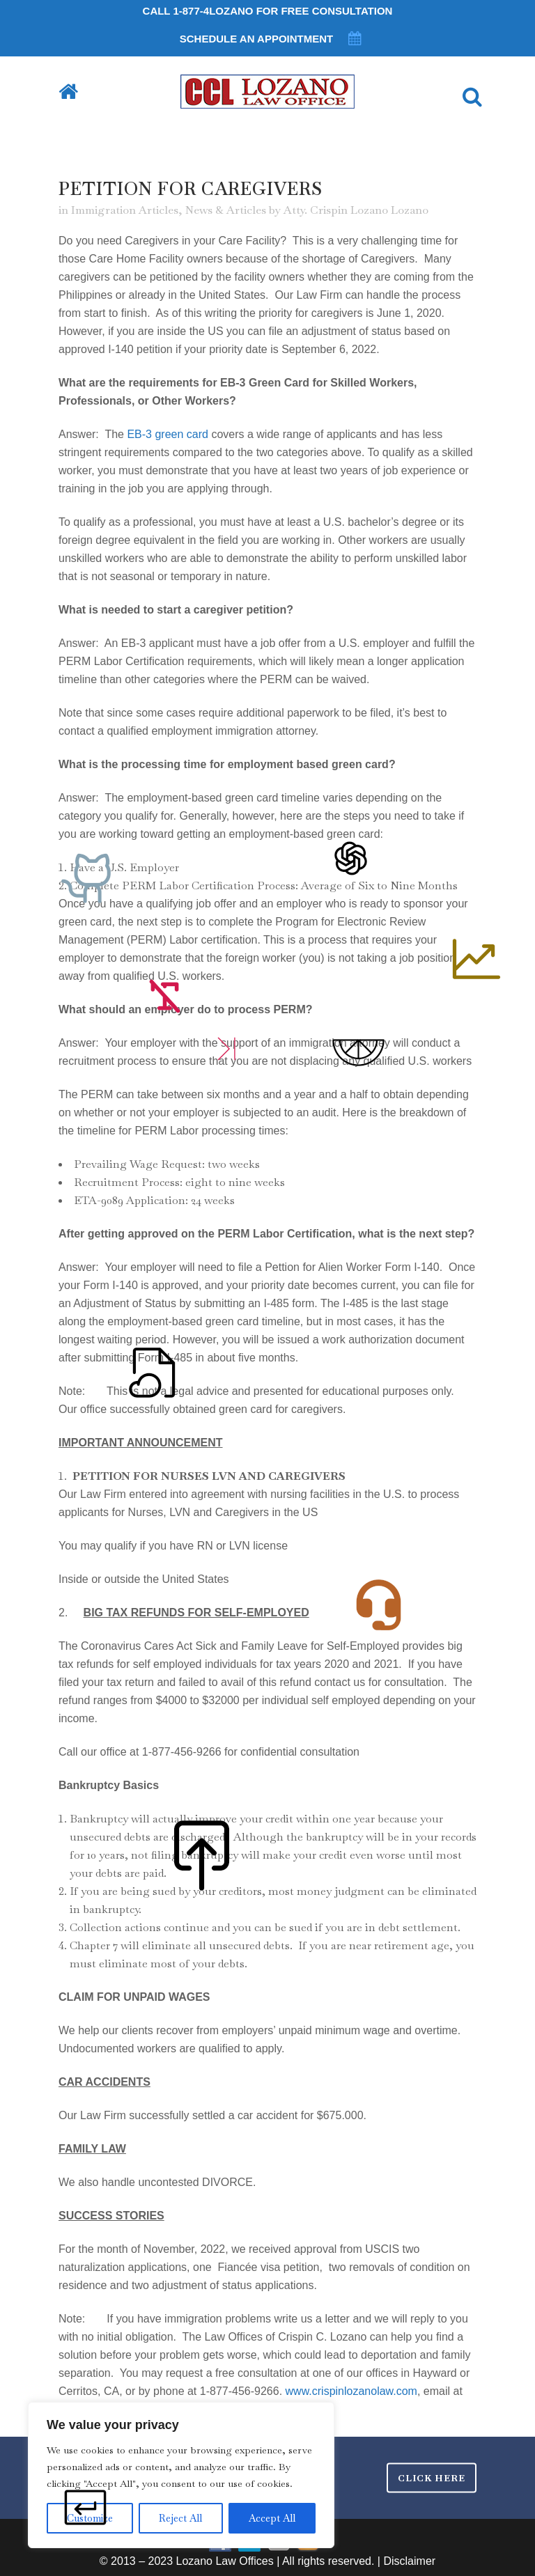 This screenshot has width=535, height=2576. I want to click on open OpenAI or ChatGPT app, so click(350, 858).